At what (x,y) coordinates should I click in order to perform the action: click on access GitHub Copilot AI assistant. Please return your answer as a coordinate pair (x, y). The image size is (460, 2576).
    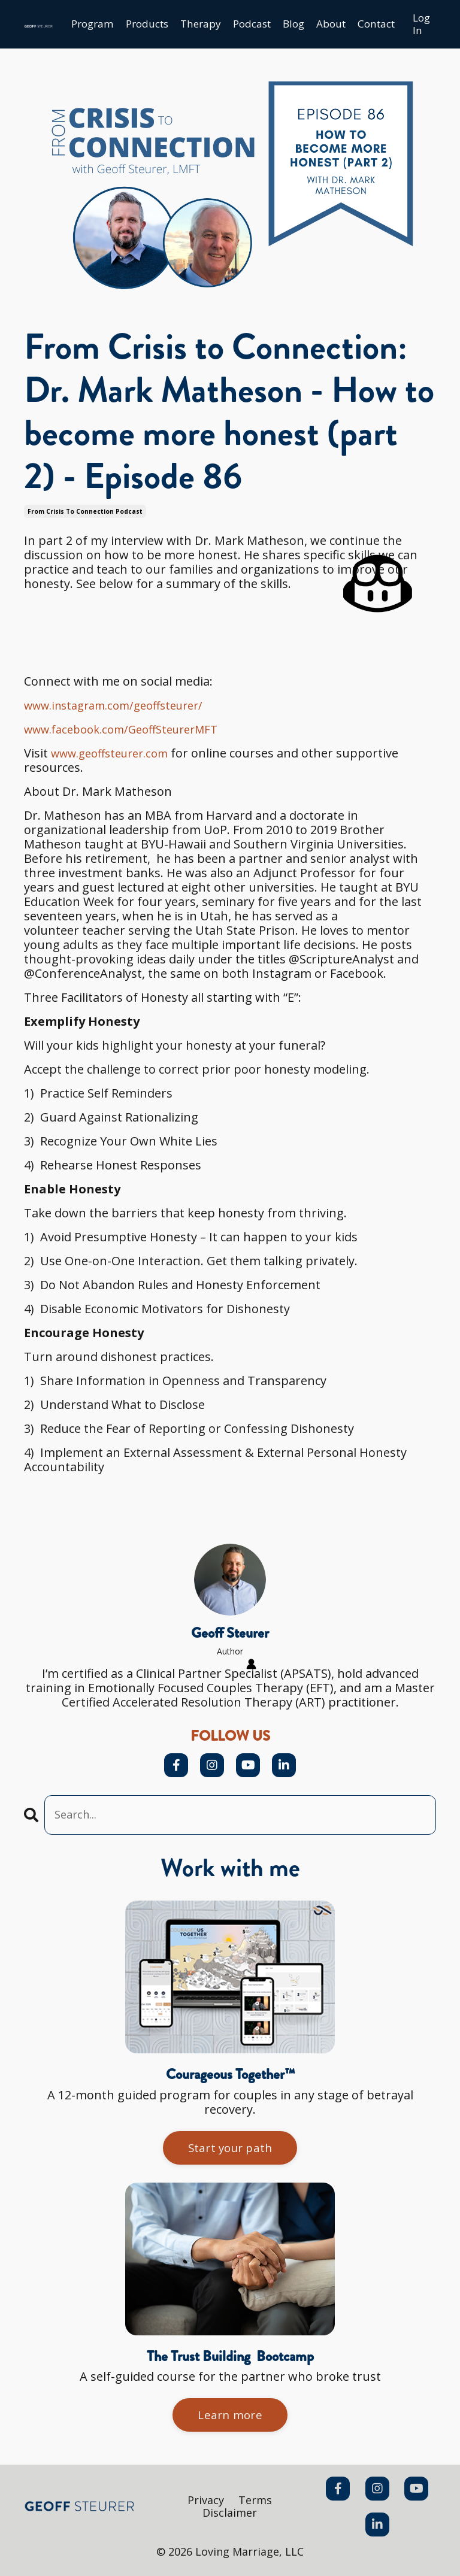
    Looking at the image, I should click on (377, 583).